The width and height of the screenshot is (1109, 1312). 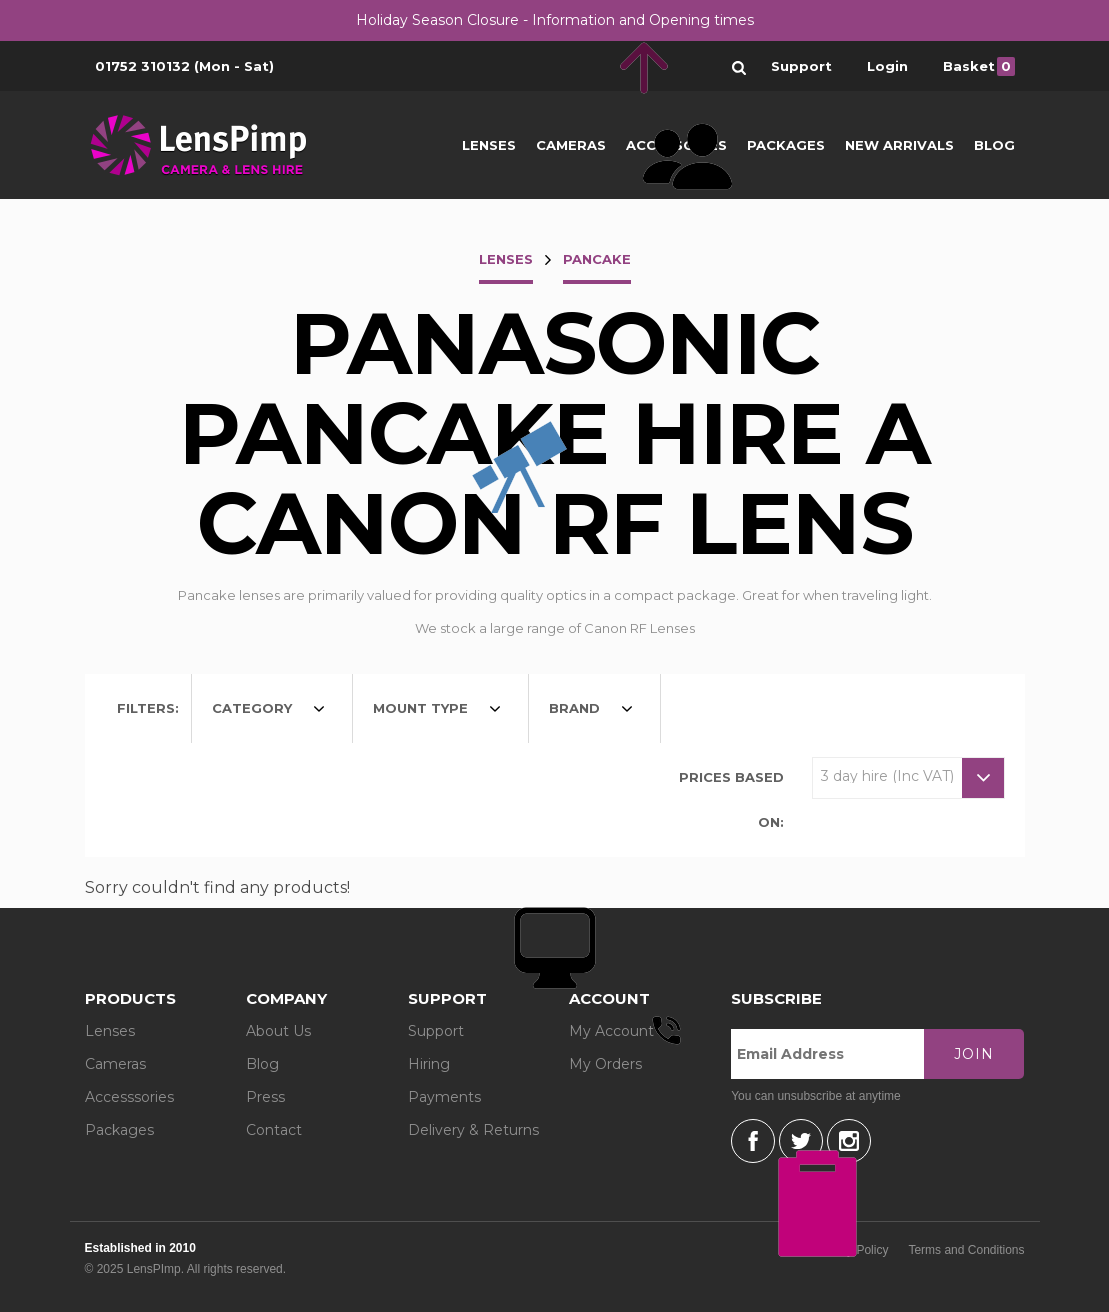 I want to click on explore or discover new content, so click(x=519, y=468).